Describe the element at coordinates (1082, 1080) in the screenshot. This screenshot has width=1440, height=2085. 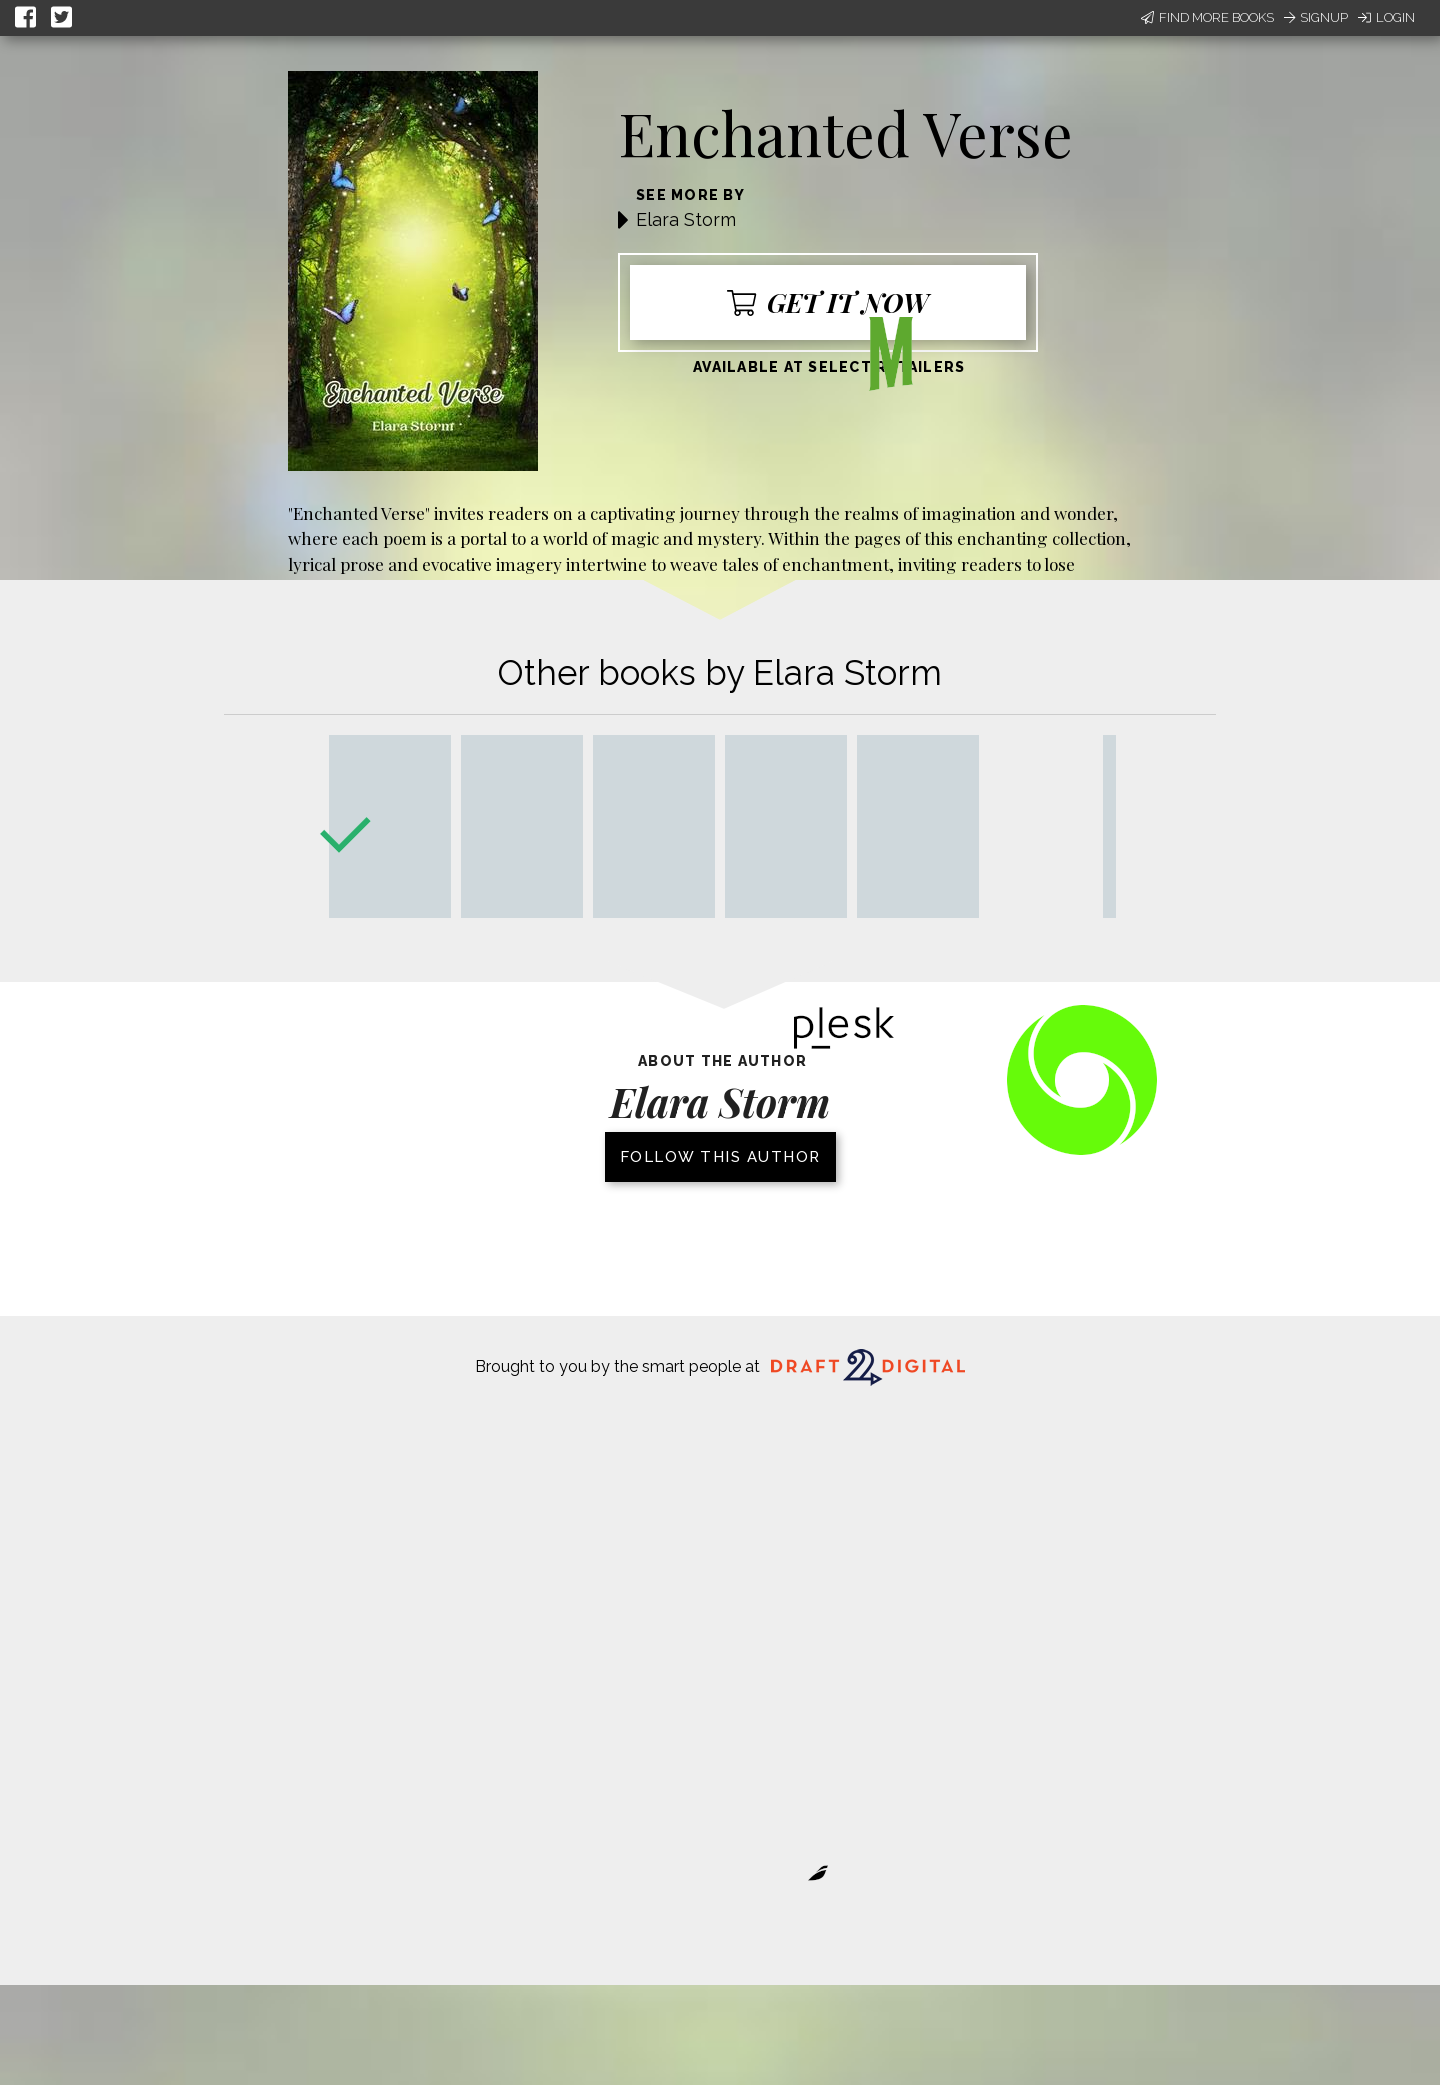
I see `deepmind company logo` at that location.